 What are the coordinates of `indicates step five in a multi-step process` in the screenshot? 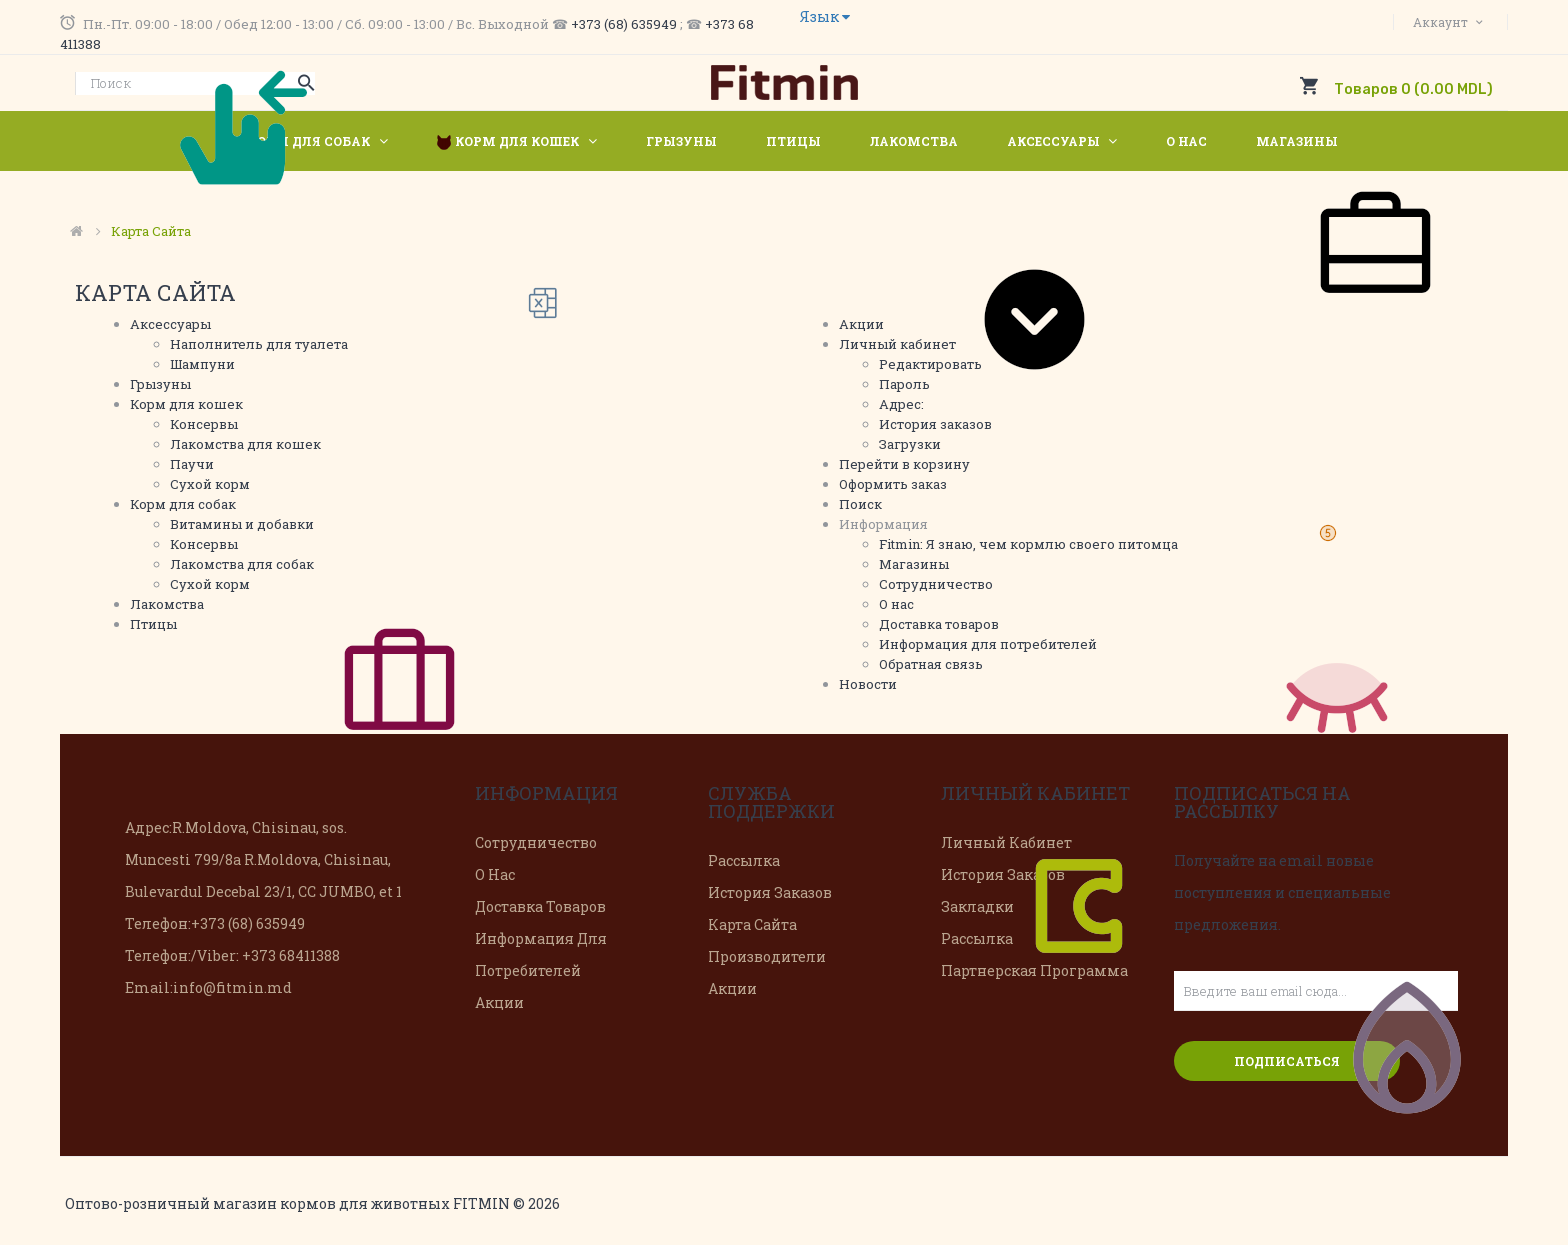 It's located at (1328, 533).